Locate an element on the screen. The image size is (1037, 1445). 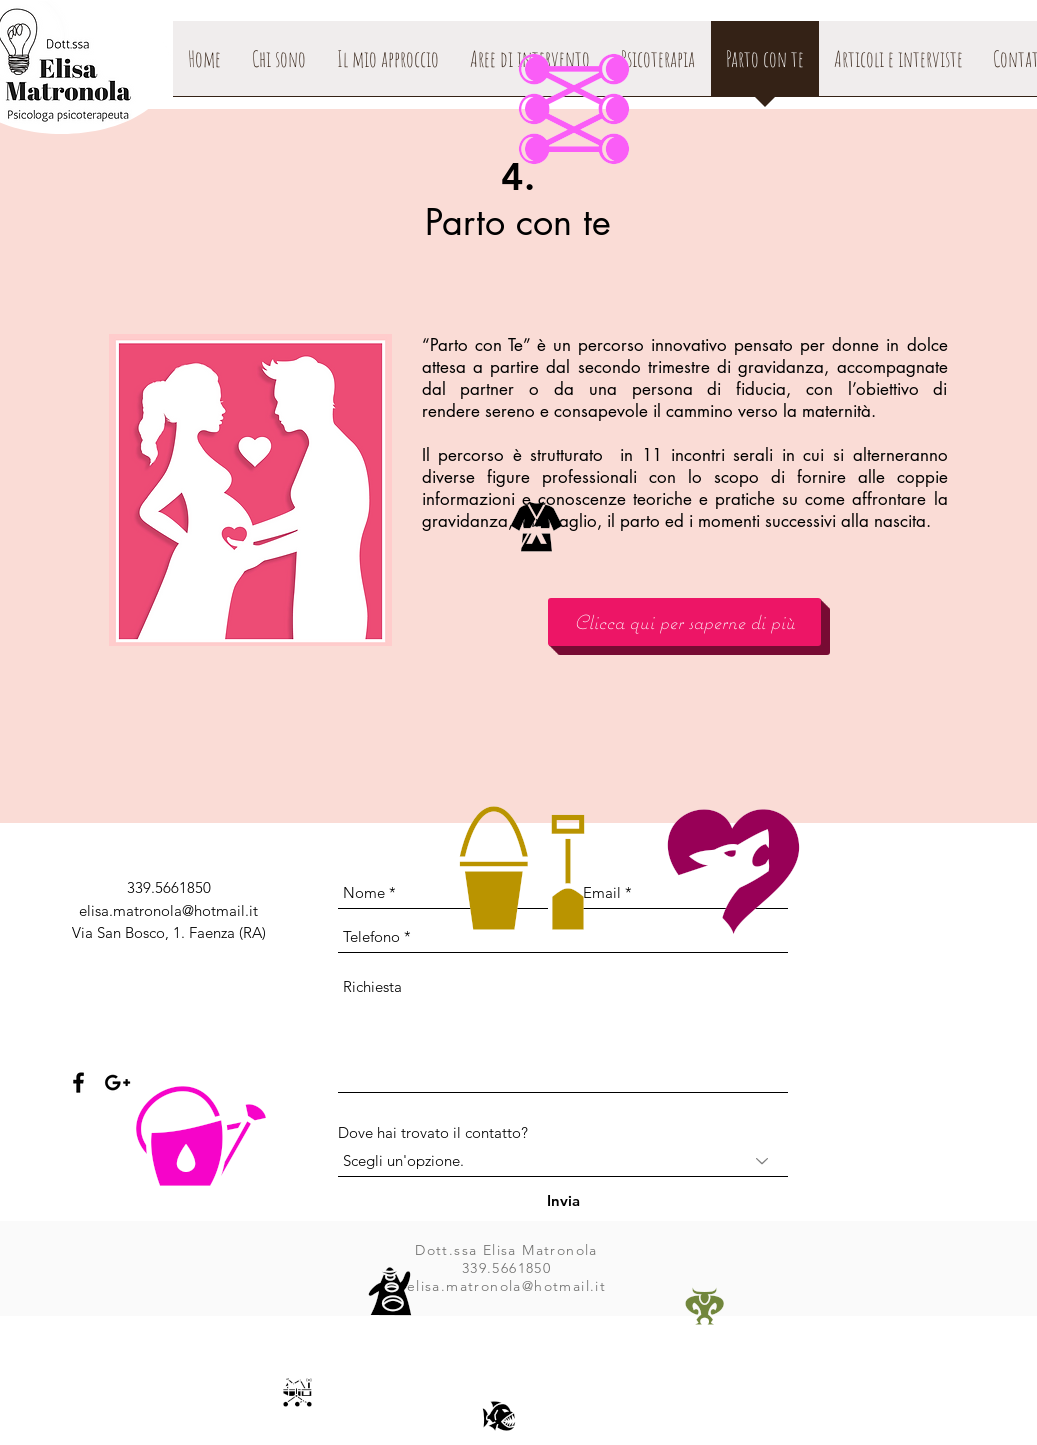
support animal welfare or pet rescue organizations is located at coordinates (733, 872).